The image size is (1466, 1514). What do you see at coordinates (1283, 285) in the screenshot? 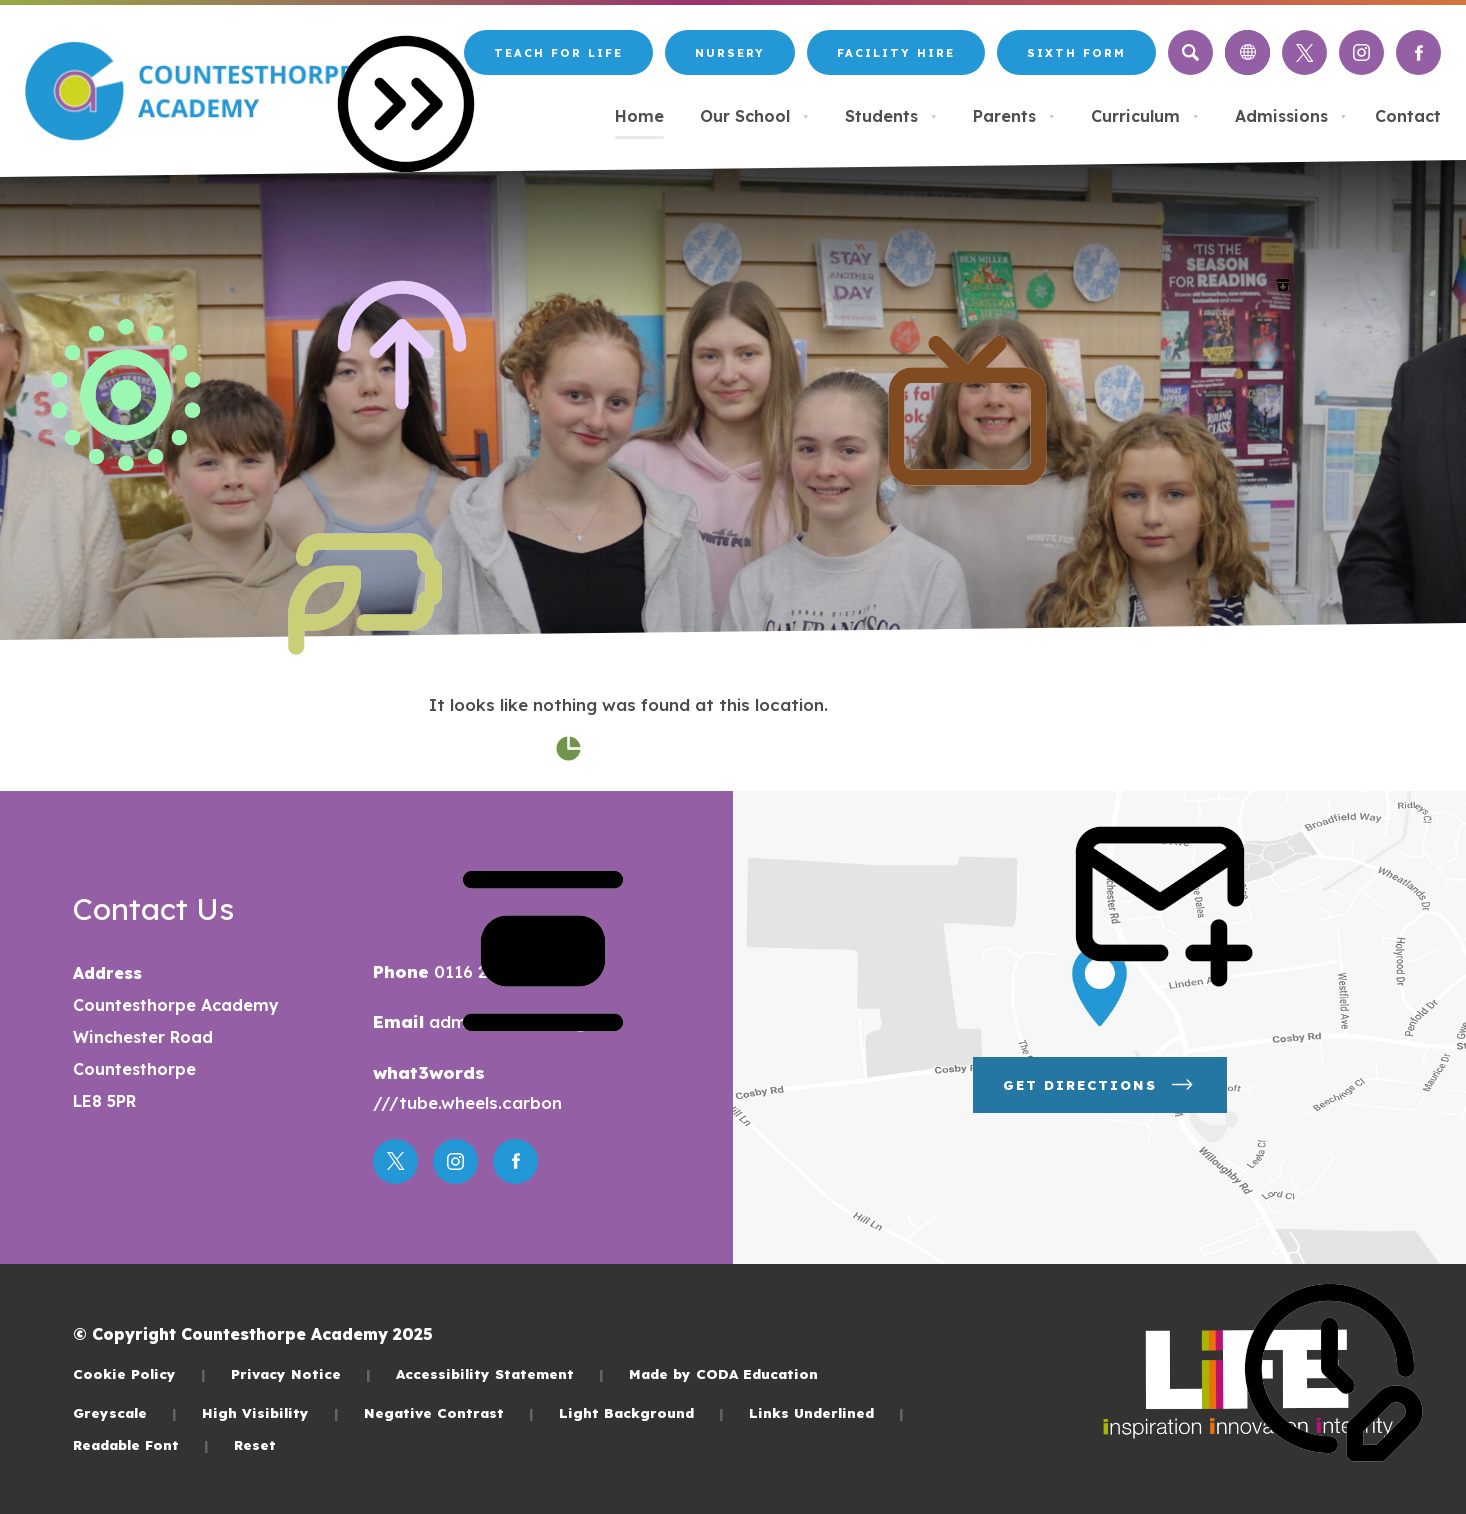
I see `archive or store an item` at bounding box center [1283, 285].